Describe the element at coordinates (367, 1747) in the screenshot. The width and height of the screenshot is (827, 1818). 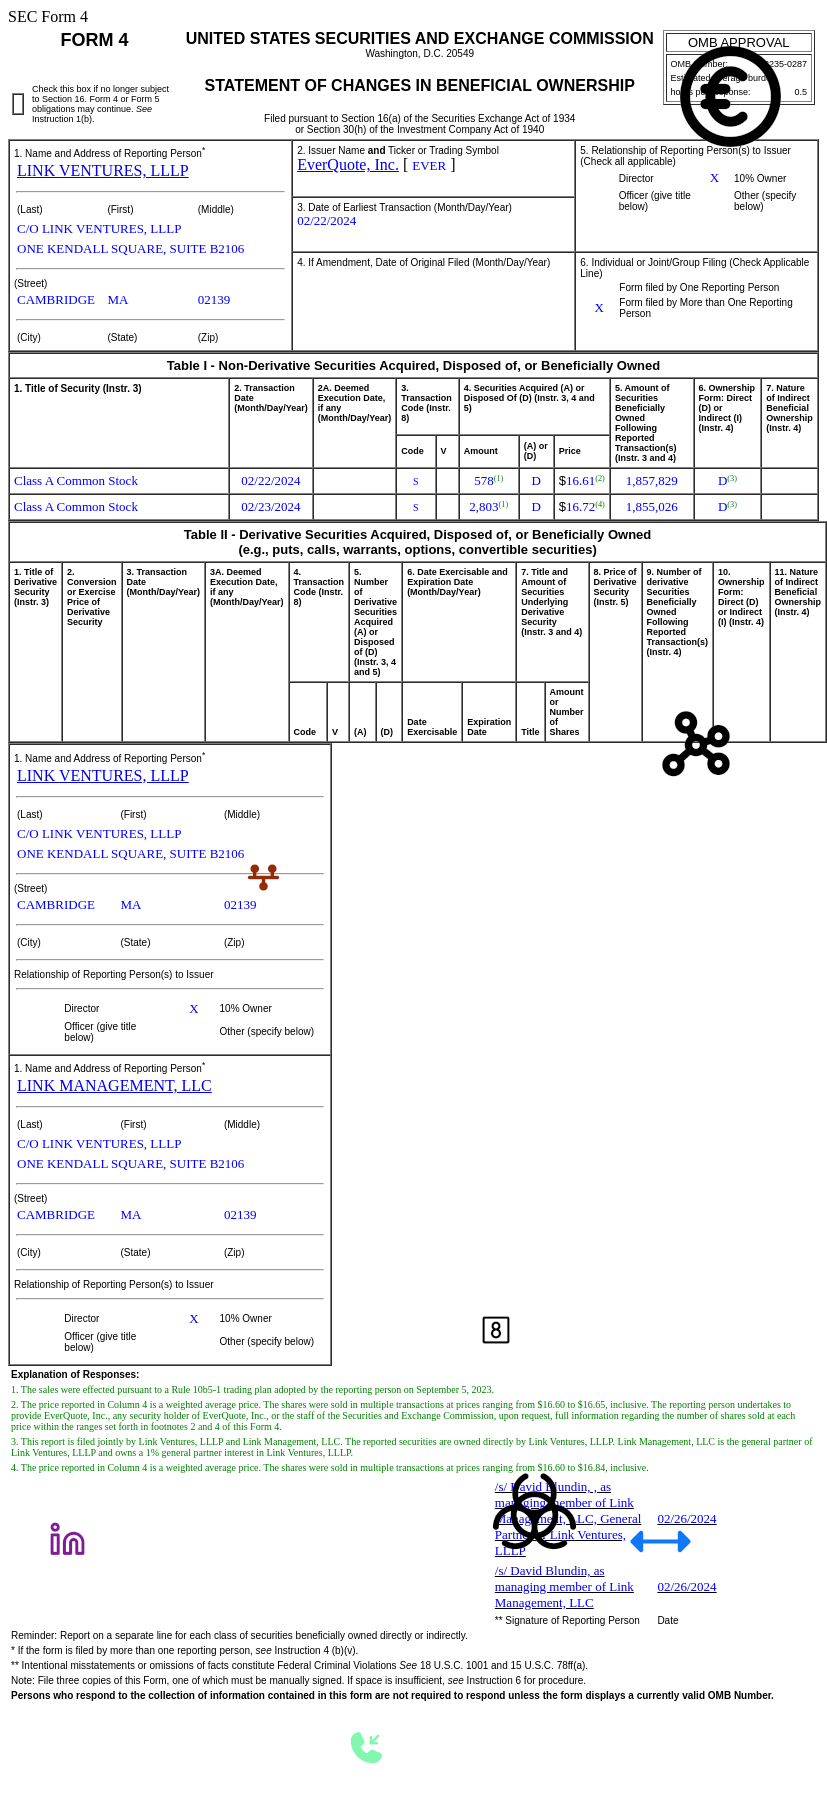
I see `indicates an incoming call` at that location.